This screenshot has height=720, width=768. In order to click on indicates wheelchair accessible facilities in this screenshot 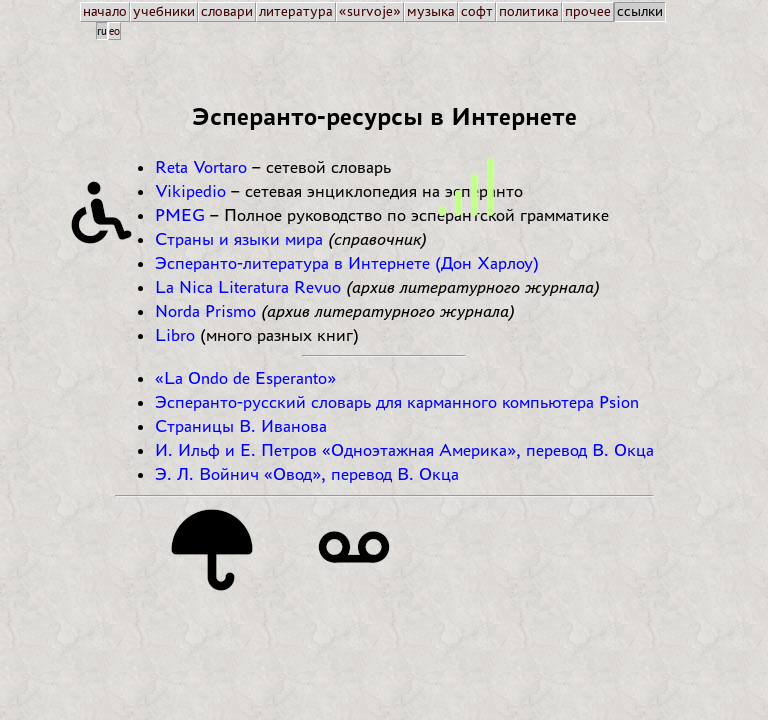, I will do `click(101, 213)`.